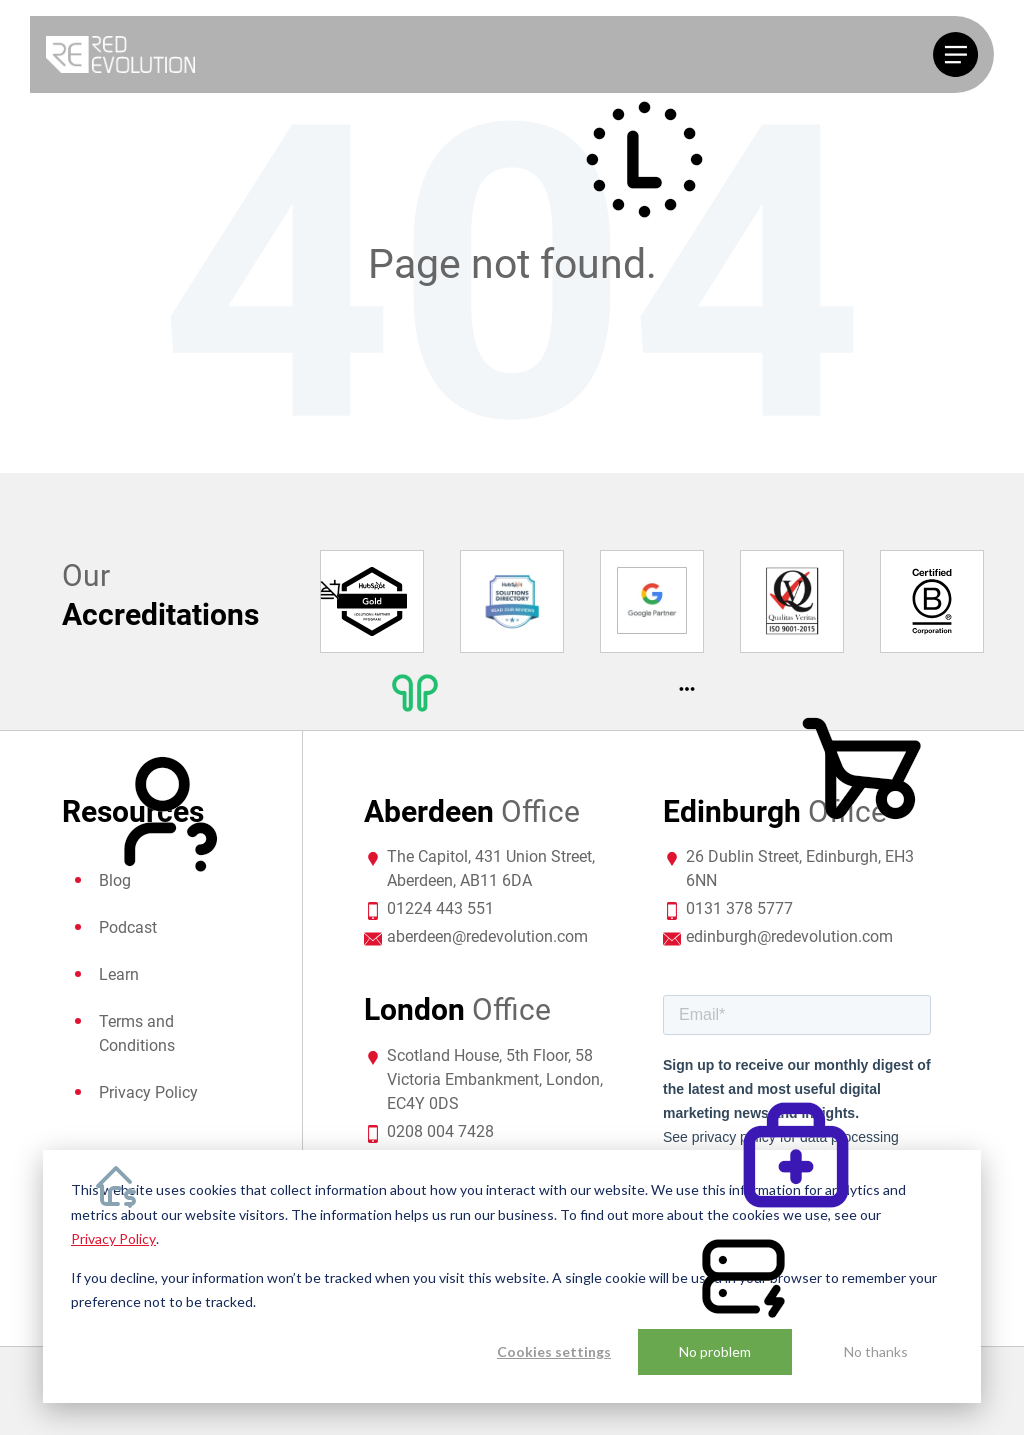 Image resolution: width=1024 pixels, height=1435 pixels. What do you see at coordinates (116, 1186) in the screenshot?
I see `view home financing or mortgage options` at bounding box center [116, 1186].